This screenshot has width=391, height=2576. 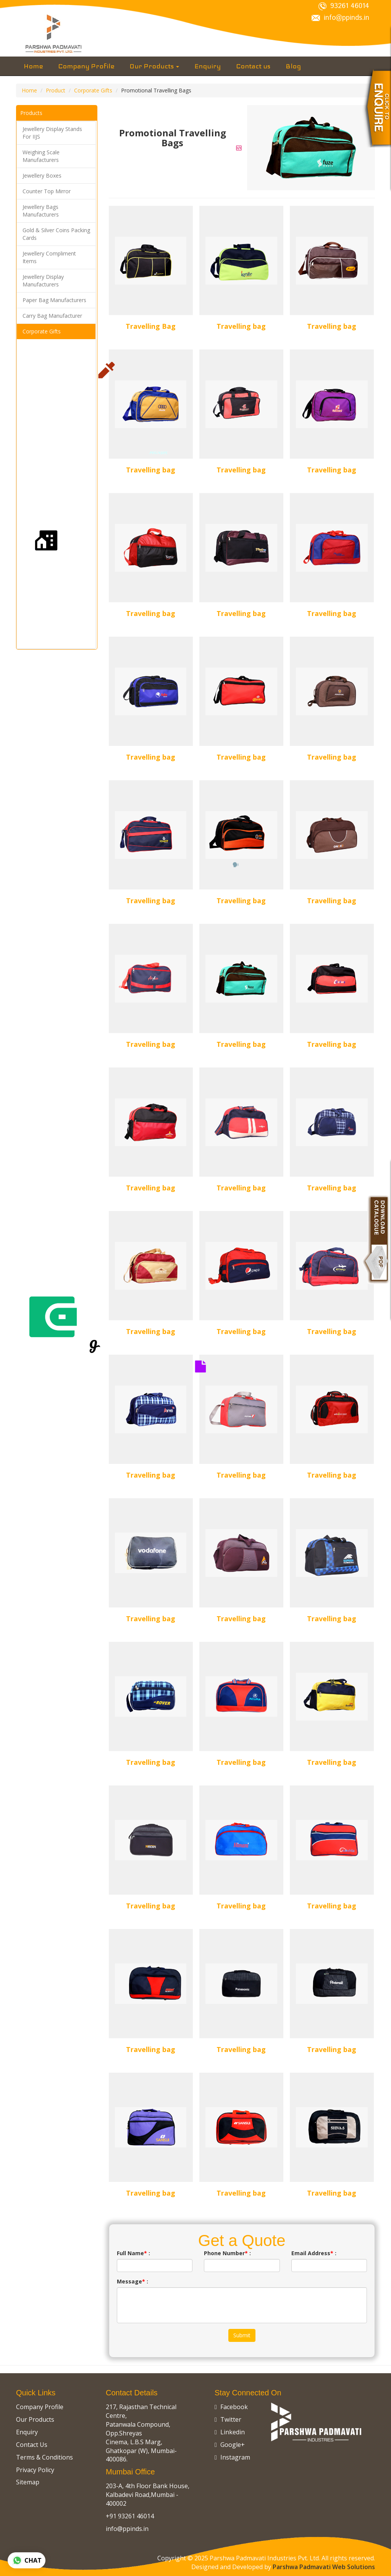 What do you see at coordinates (46, 540) in the screenshot?
I see `access community features or forums` at bounding box center [46, 540].